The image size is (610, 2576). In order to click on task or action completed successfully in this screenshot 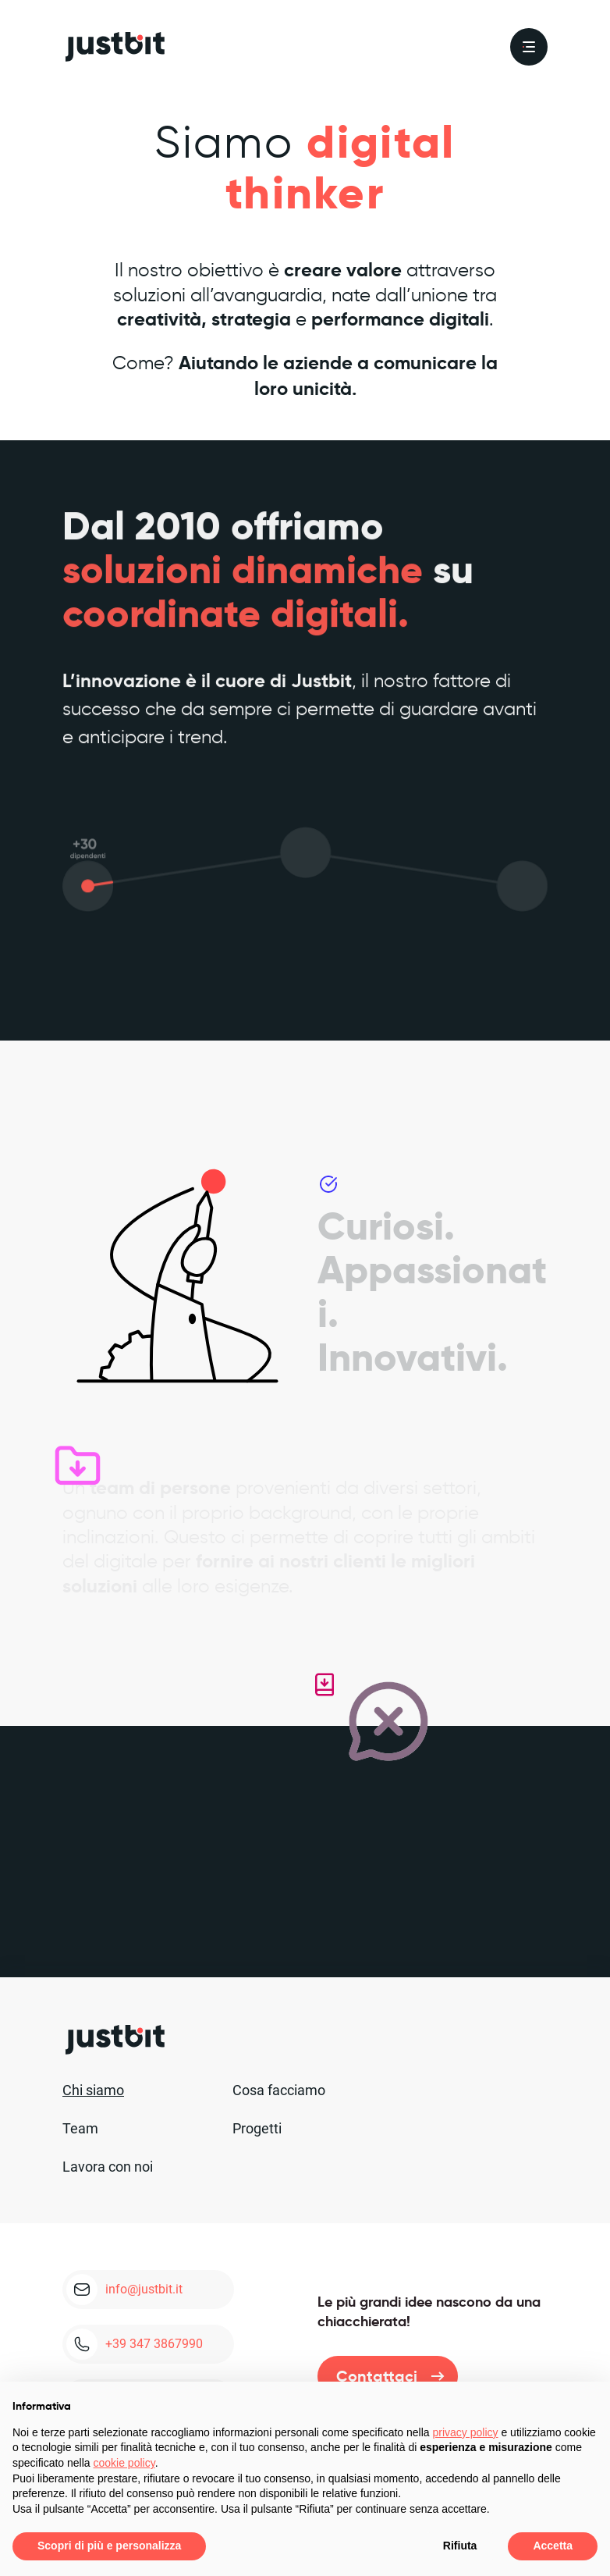, I will do `click(328, 1184)`.